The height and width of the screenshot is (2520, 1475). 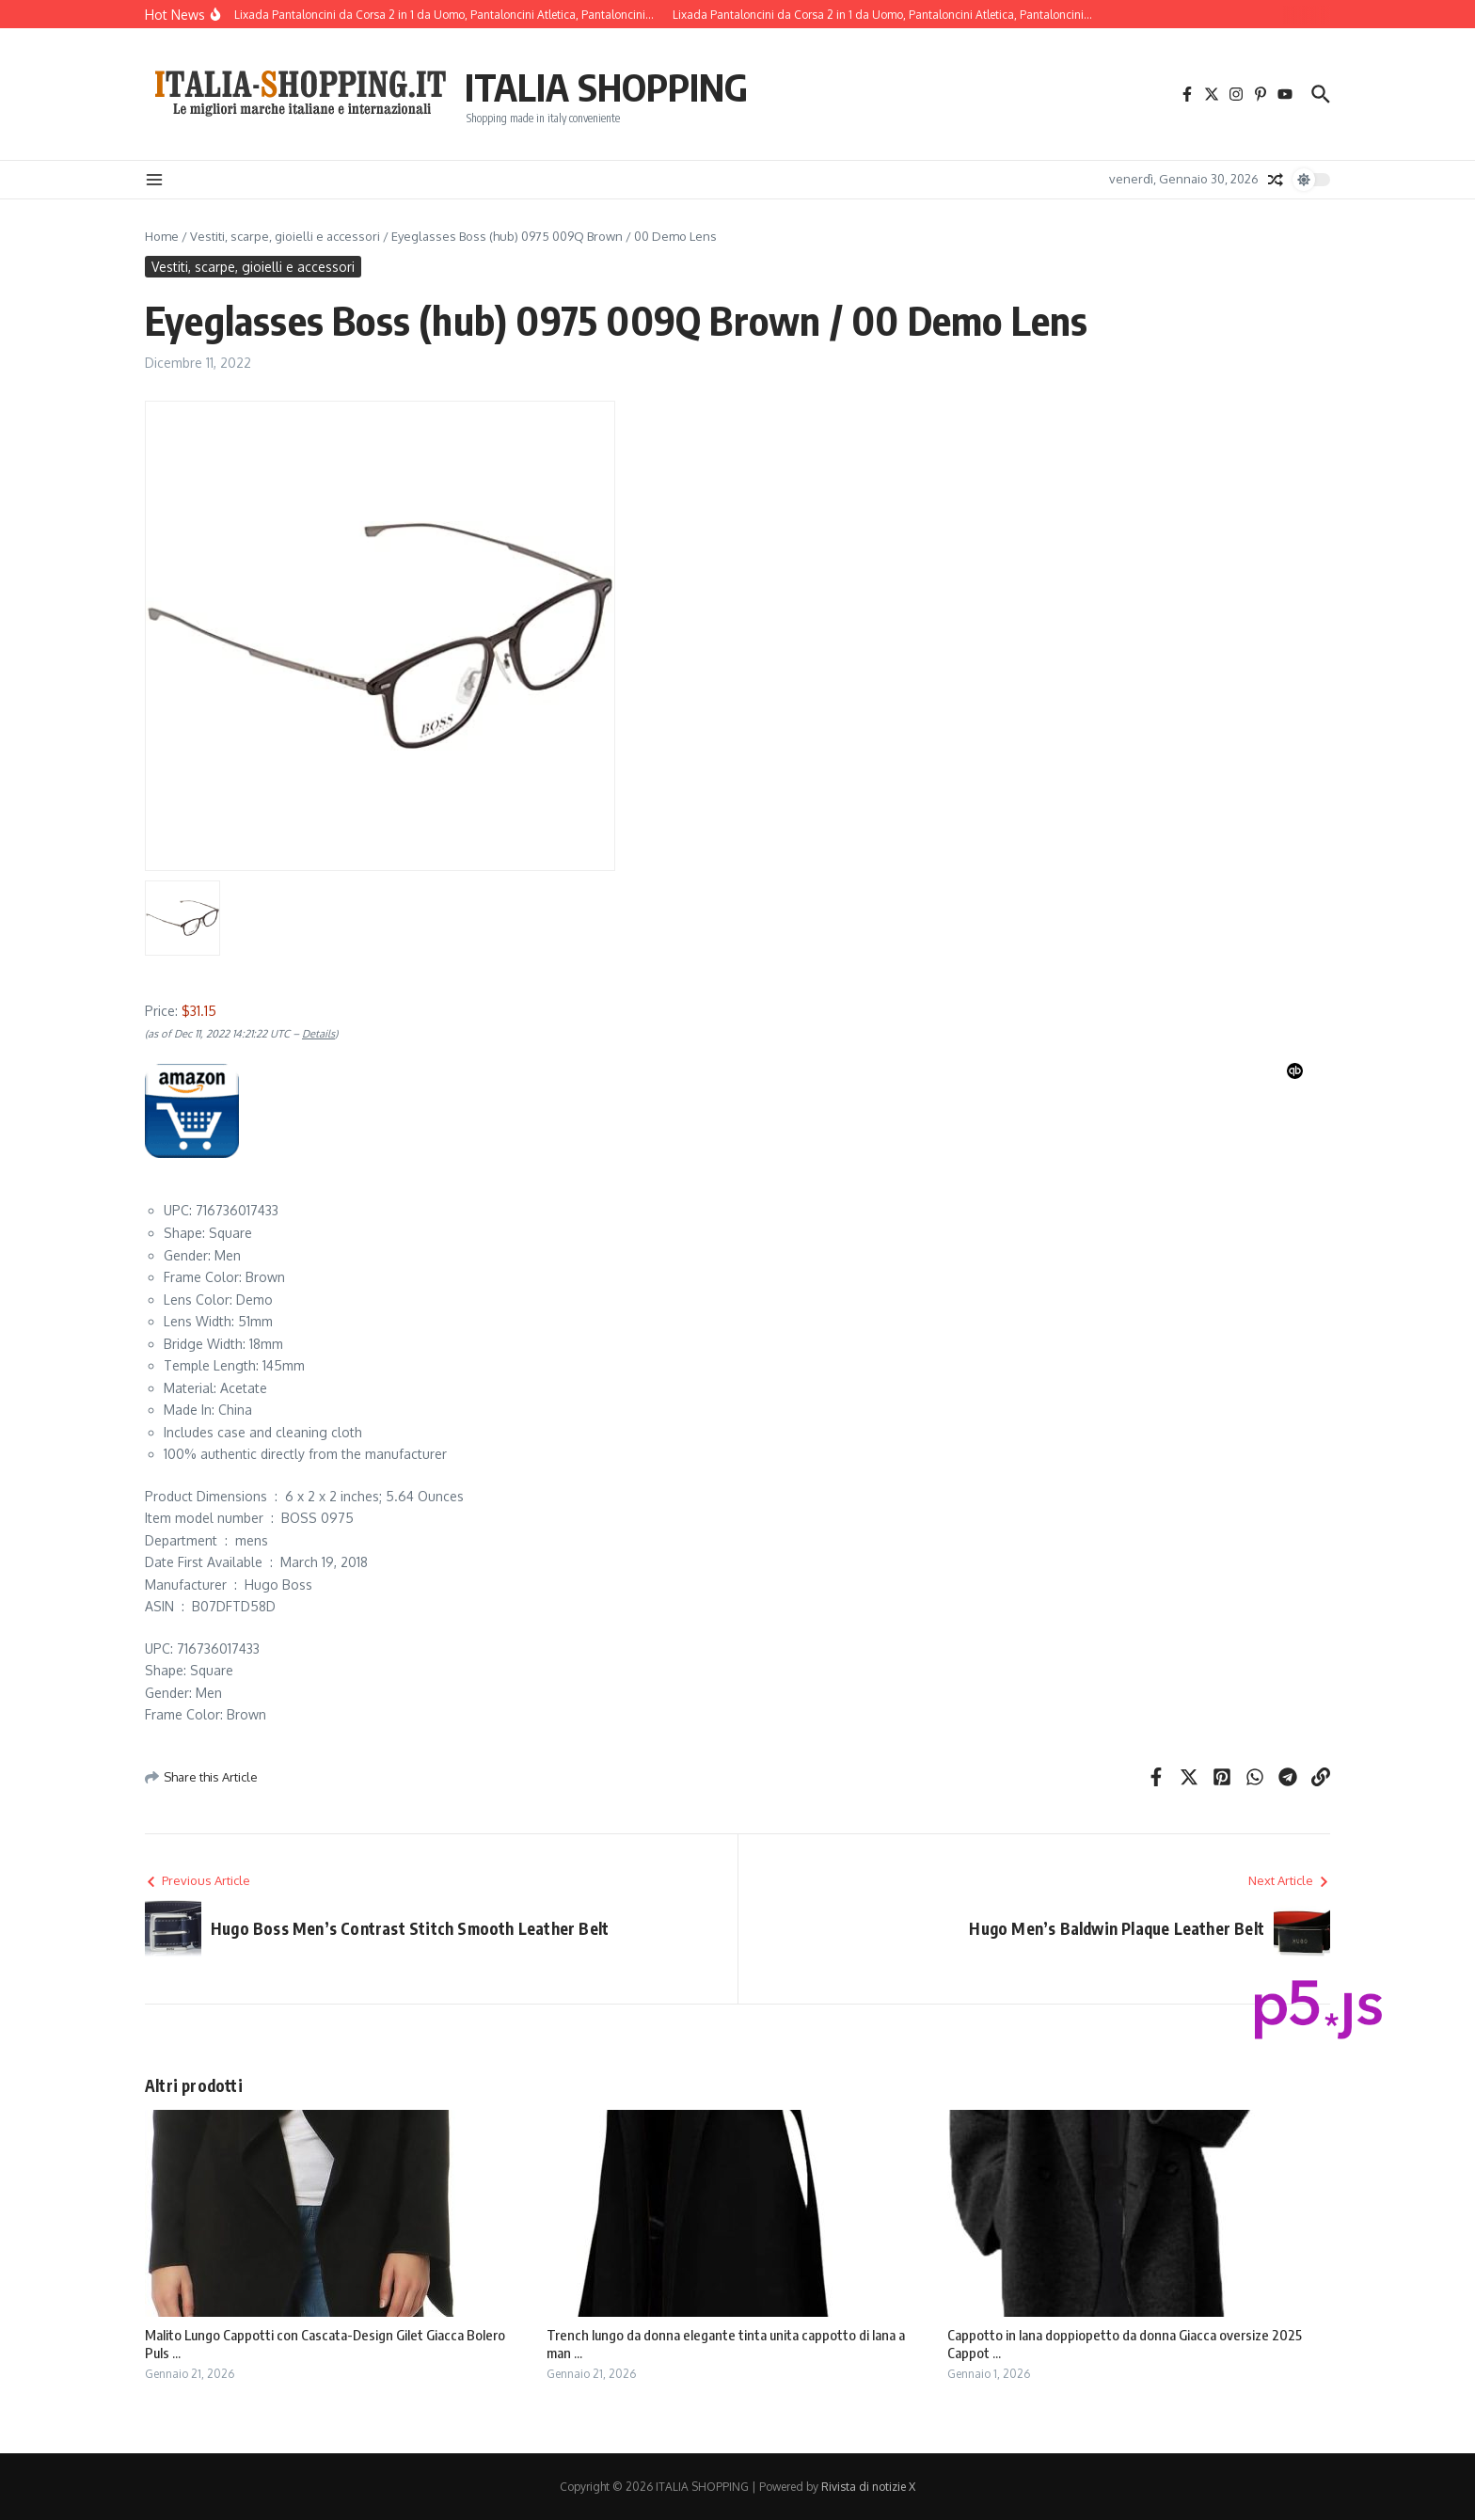 I want to click on p5.js creative coding library logo, so click(x=1318, y=2009).